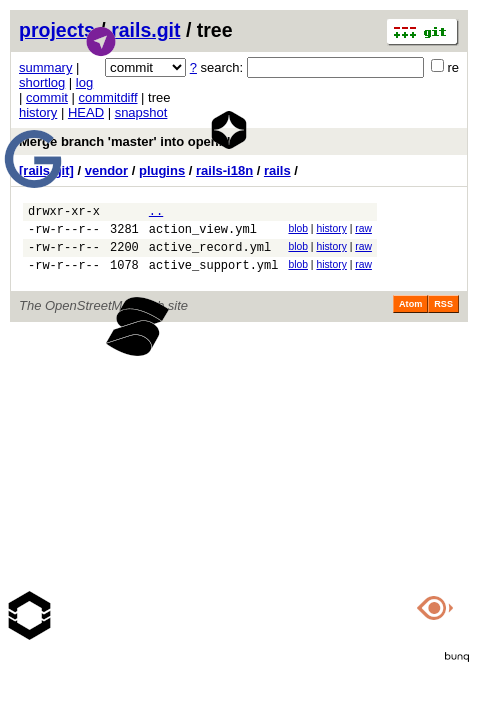 This screenshot has height=720, width=478. What do you see at coordinates (229, 130) in the screenshot?
I see `andela company logo` at bounding box center [229, 130].